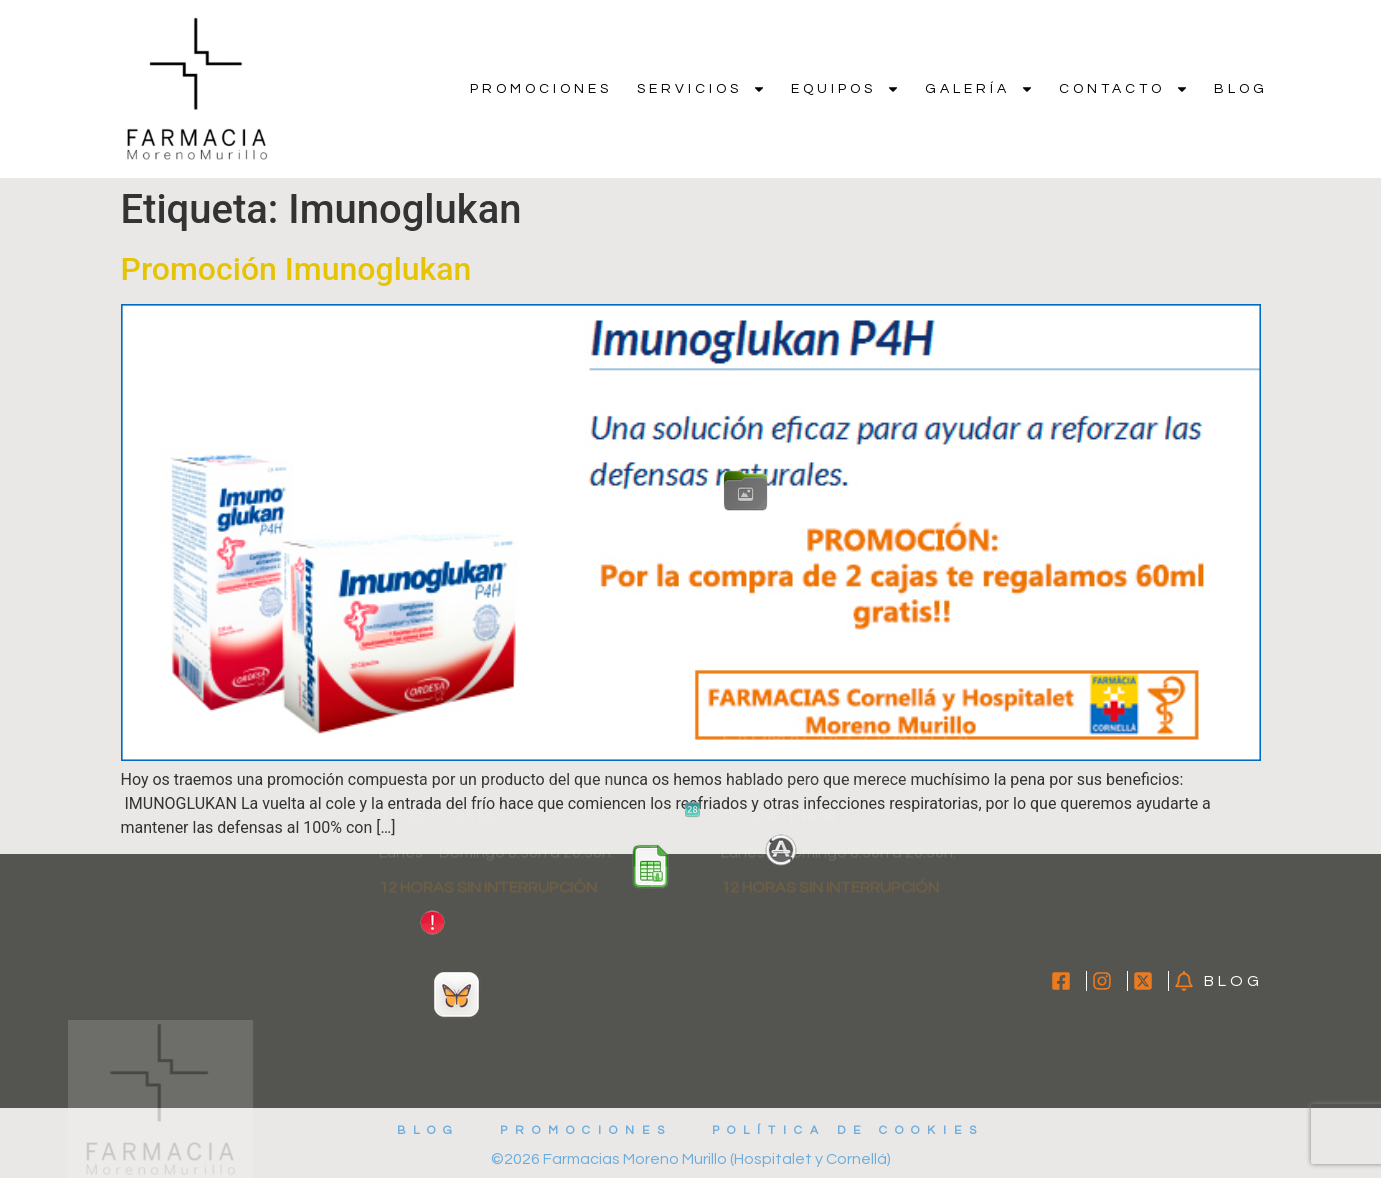 The height and width of the screenshot is (1178, 1381). Describe the element at coordinates (692, 809) in the screenshot. I see `open the calendar app` at that location.